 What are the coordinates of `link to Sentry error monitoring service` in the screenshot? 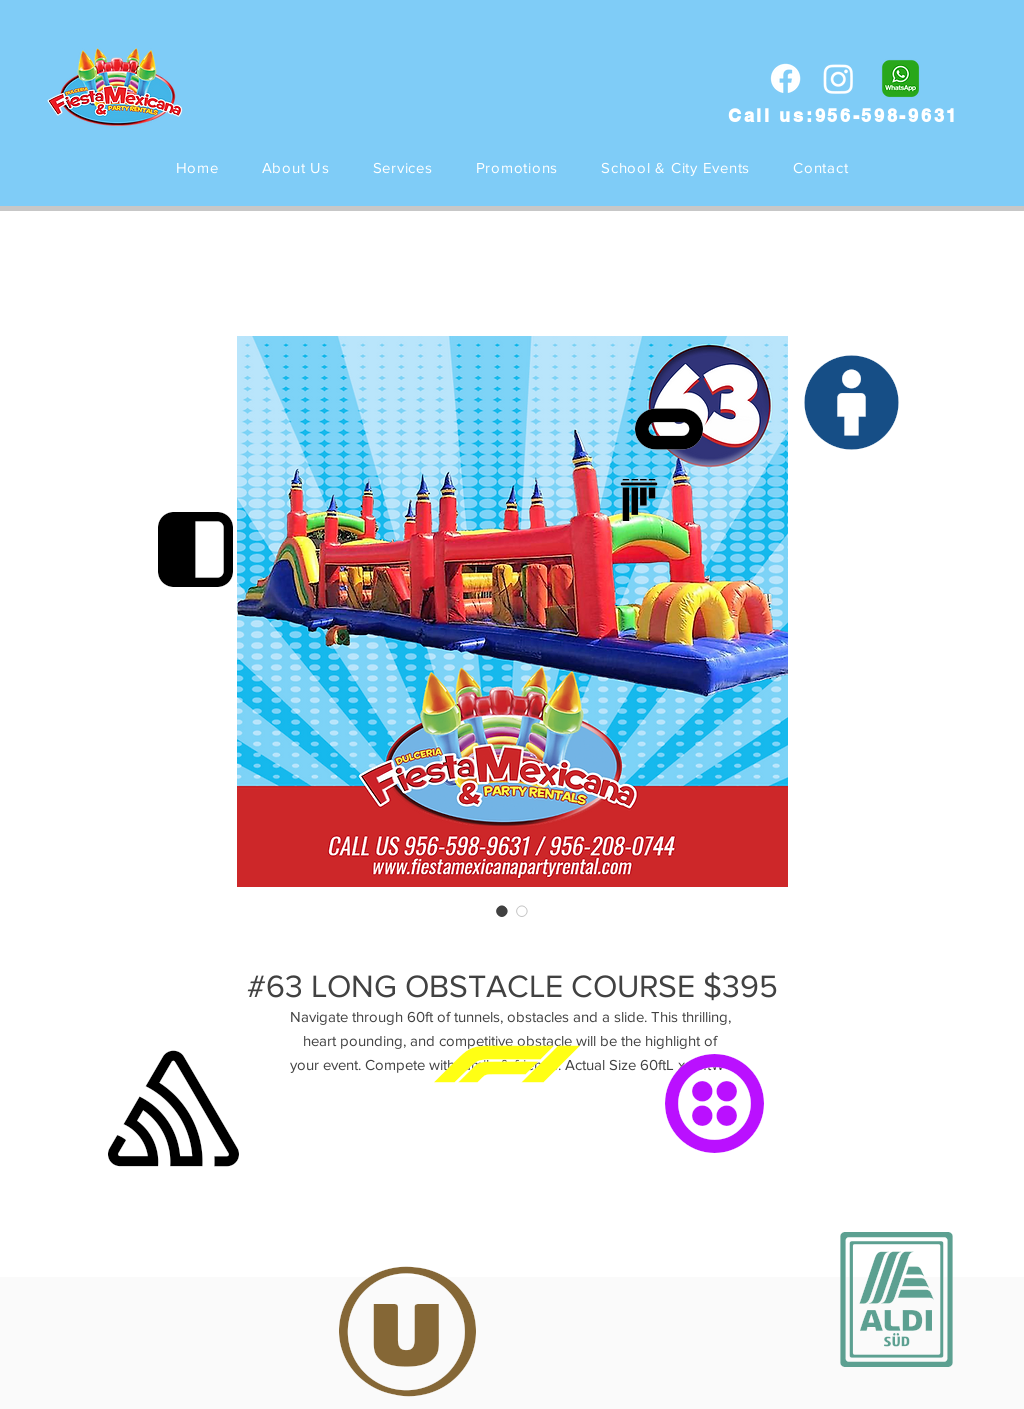 It's located at (173, 1108).